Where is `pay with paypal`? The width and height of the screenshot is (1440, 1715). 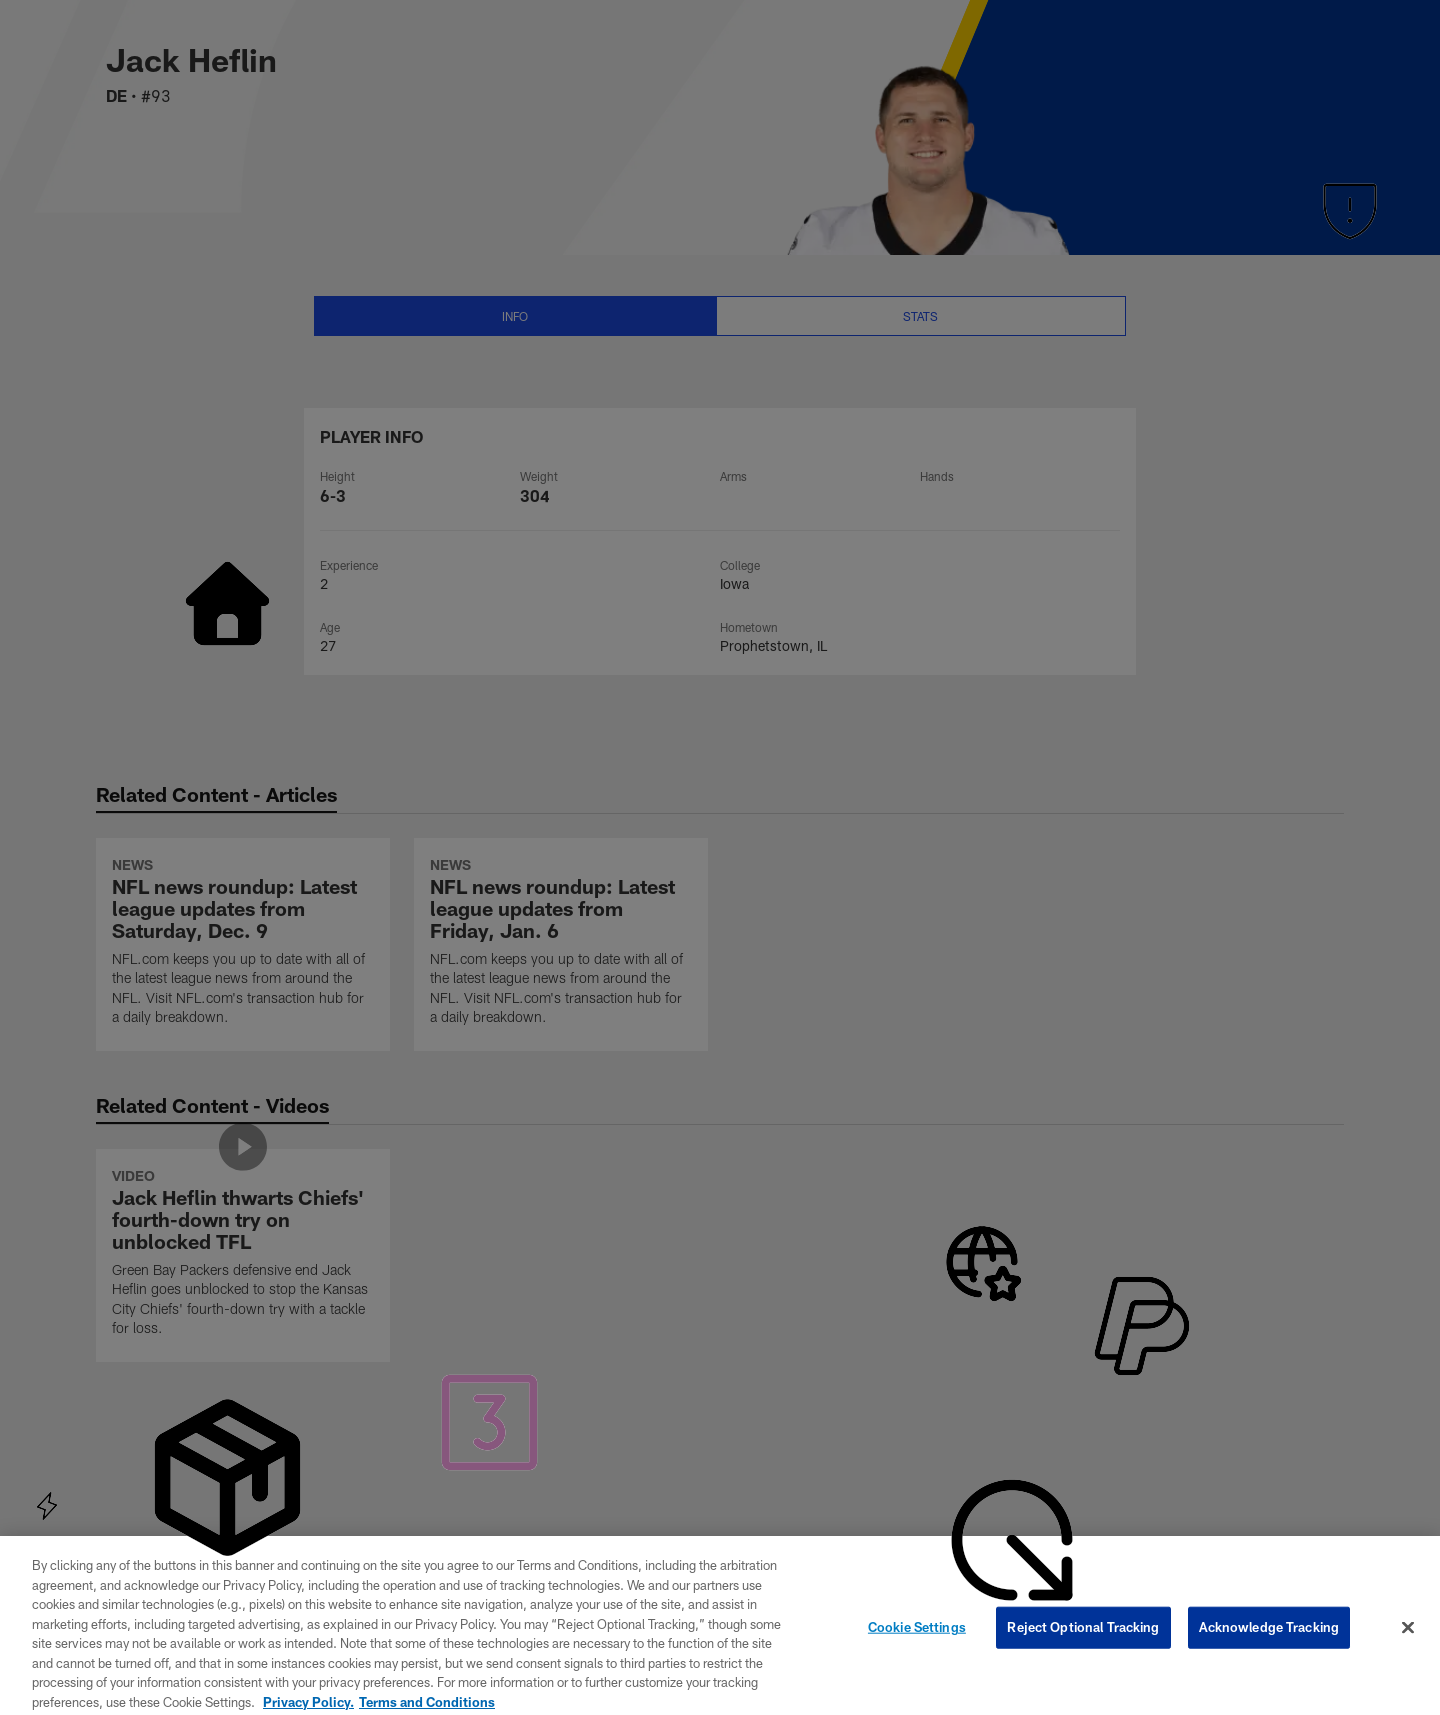 pay with paypal is located at coordinates (1140, 1326).